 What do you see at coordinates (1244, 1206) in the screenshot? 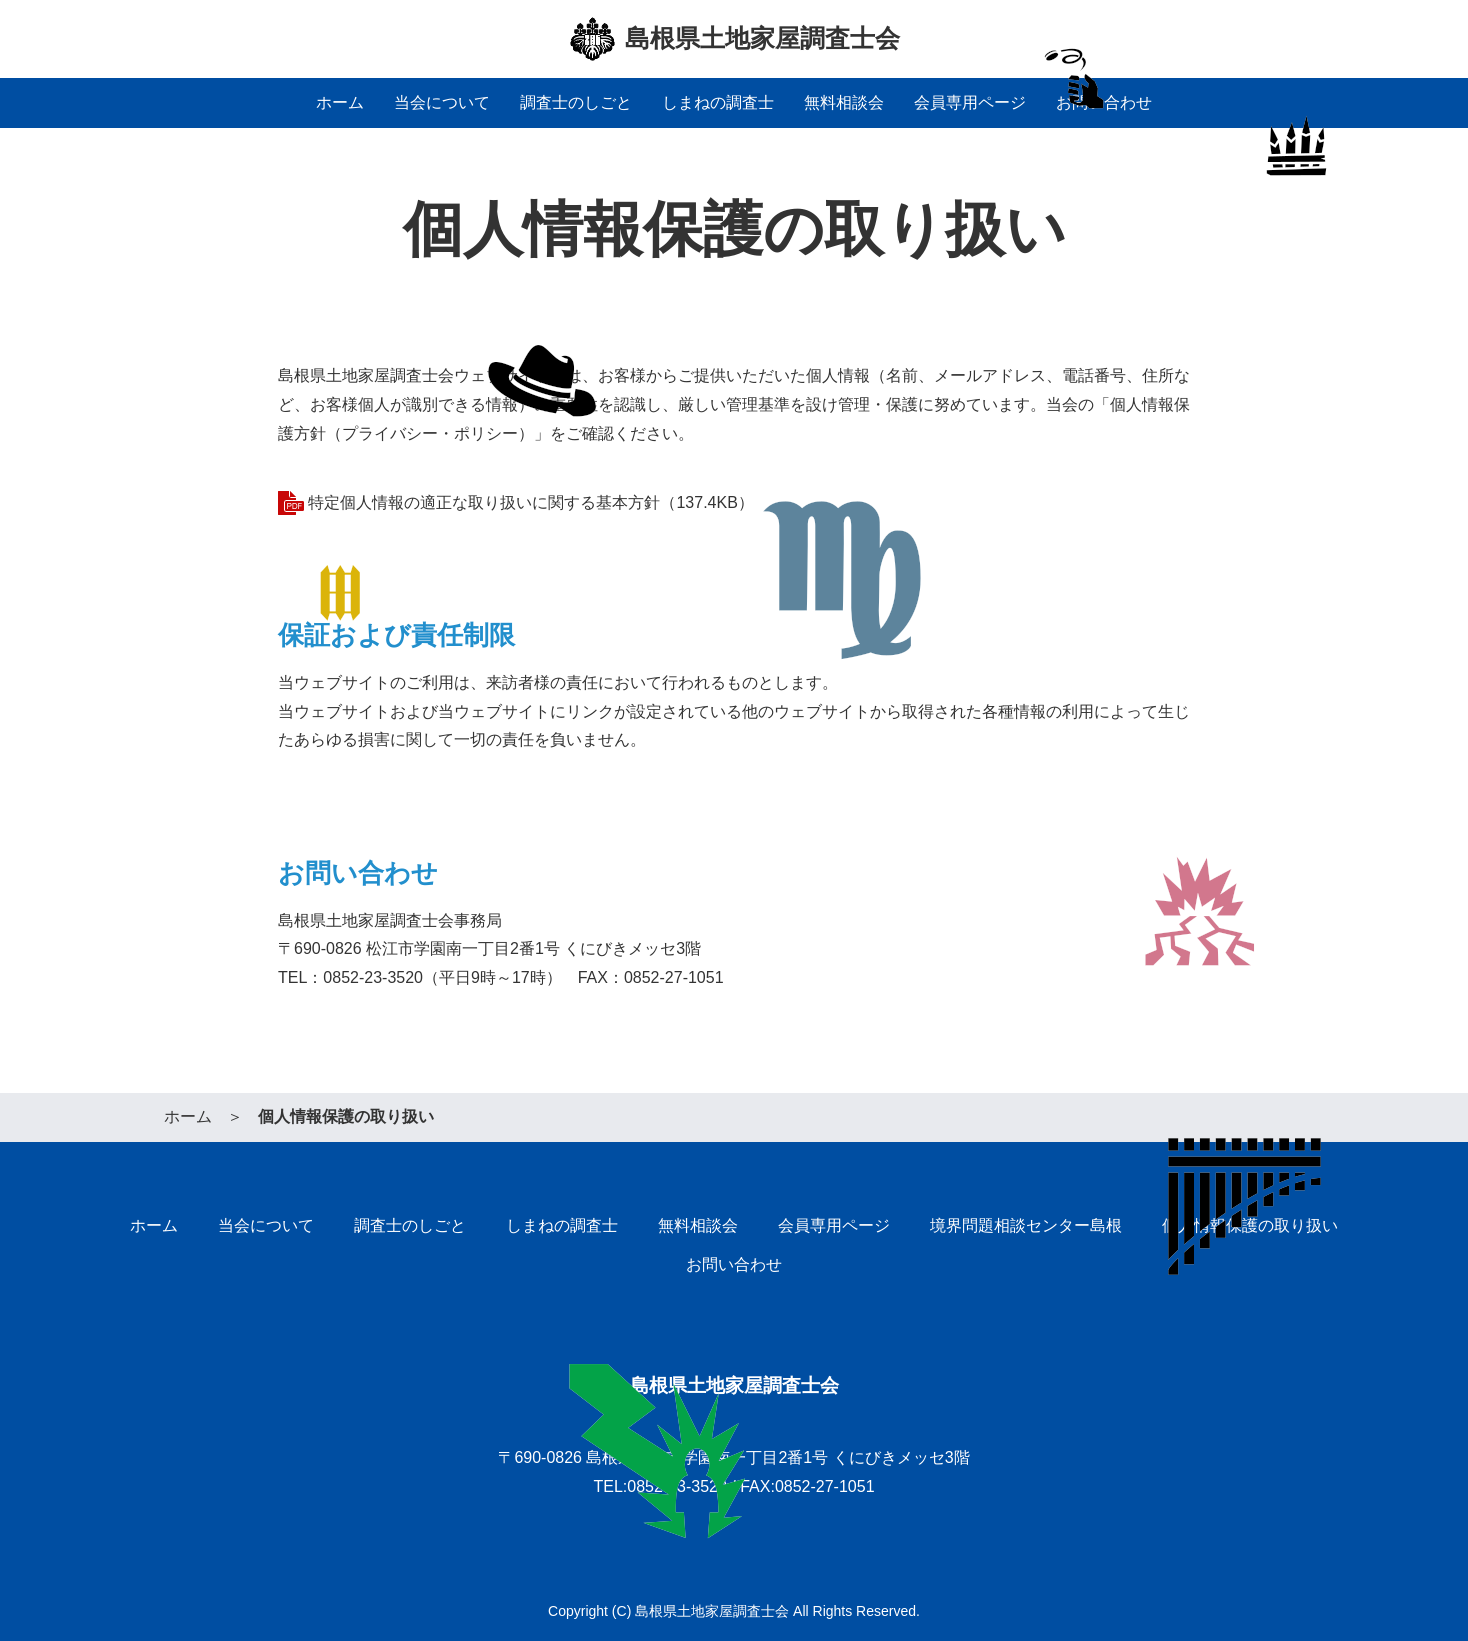
I see `access music or audio settings` at bounding box center [1244, 1206].